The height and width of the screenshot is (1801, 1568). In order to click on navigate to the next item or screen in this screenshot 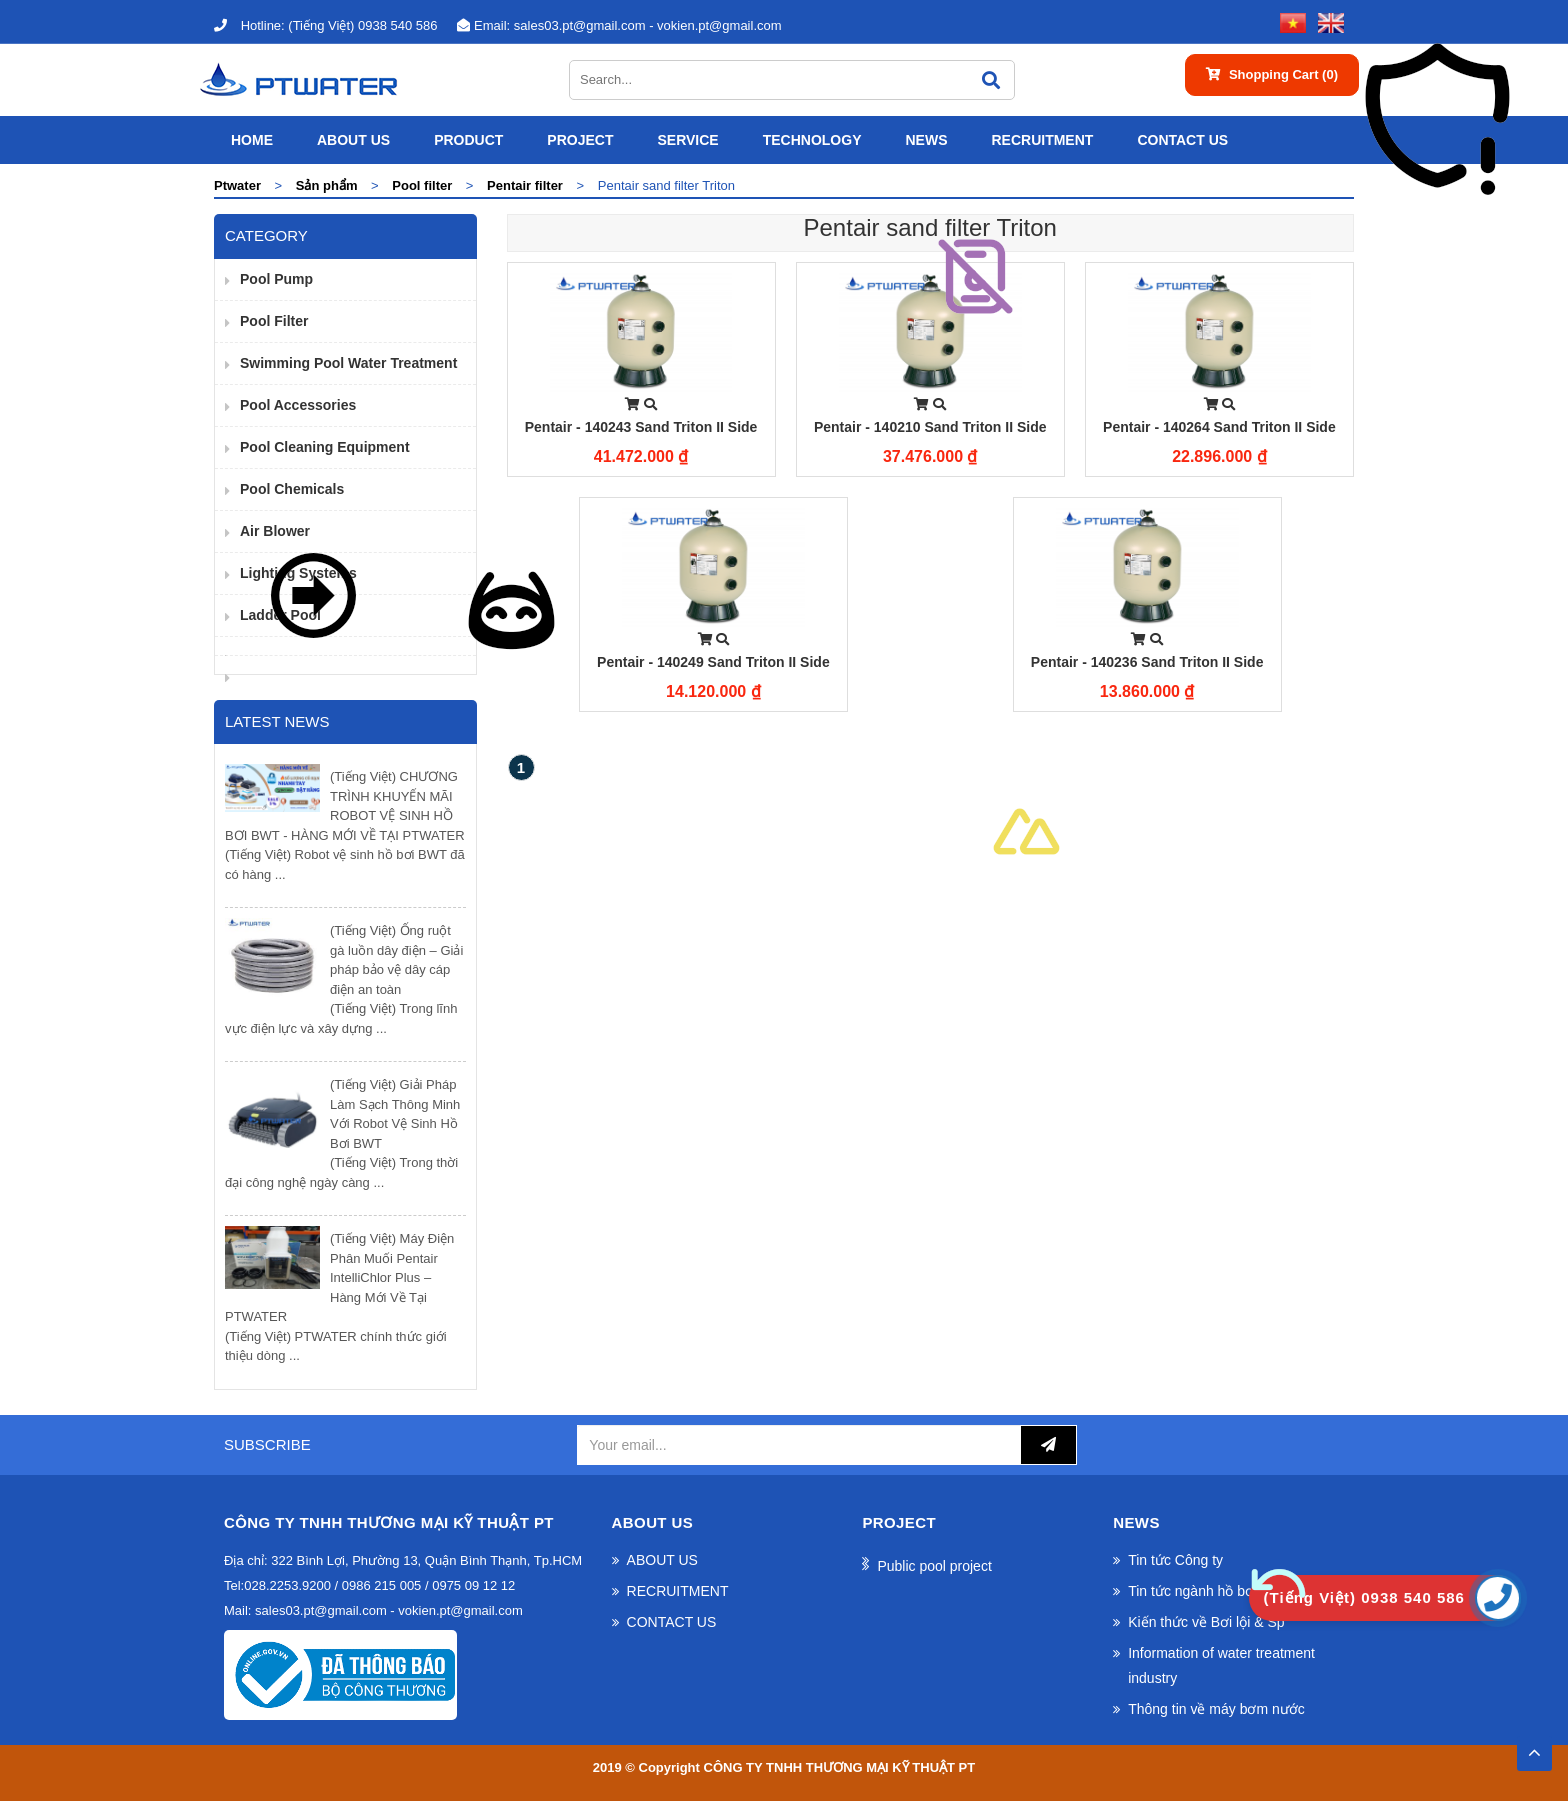, I will do `click(313, 595)`.